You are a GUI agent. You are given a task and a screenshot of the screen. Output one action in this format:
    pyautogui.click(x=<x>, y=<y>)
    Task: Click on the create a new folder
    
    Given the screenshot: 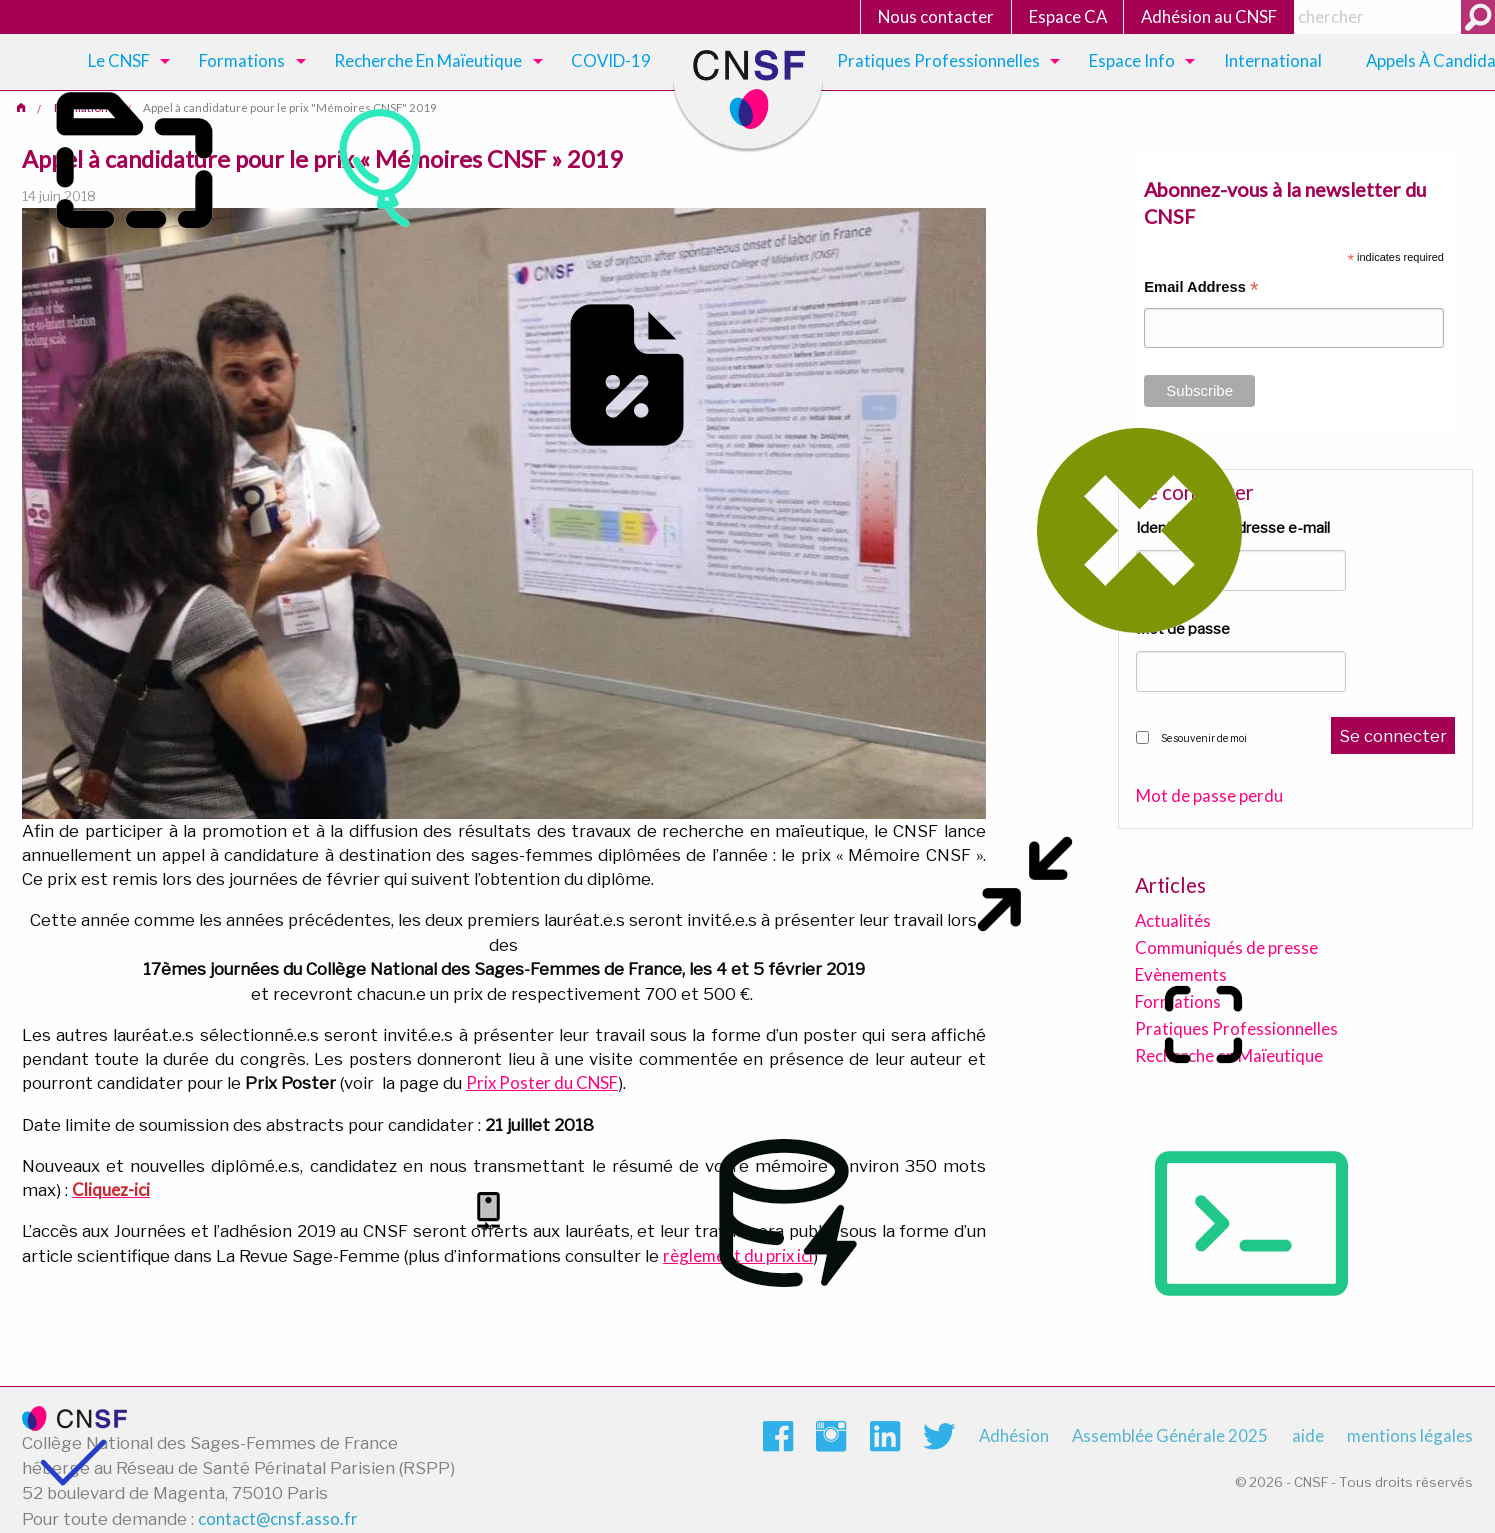 What is the action you would take?
    pyautogui.click(x=134, y=161)
    